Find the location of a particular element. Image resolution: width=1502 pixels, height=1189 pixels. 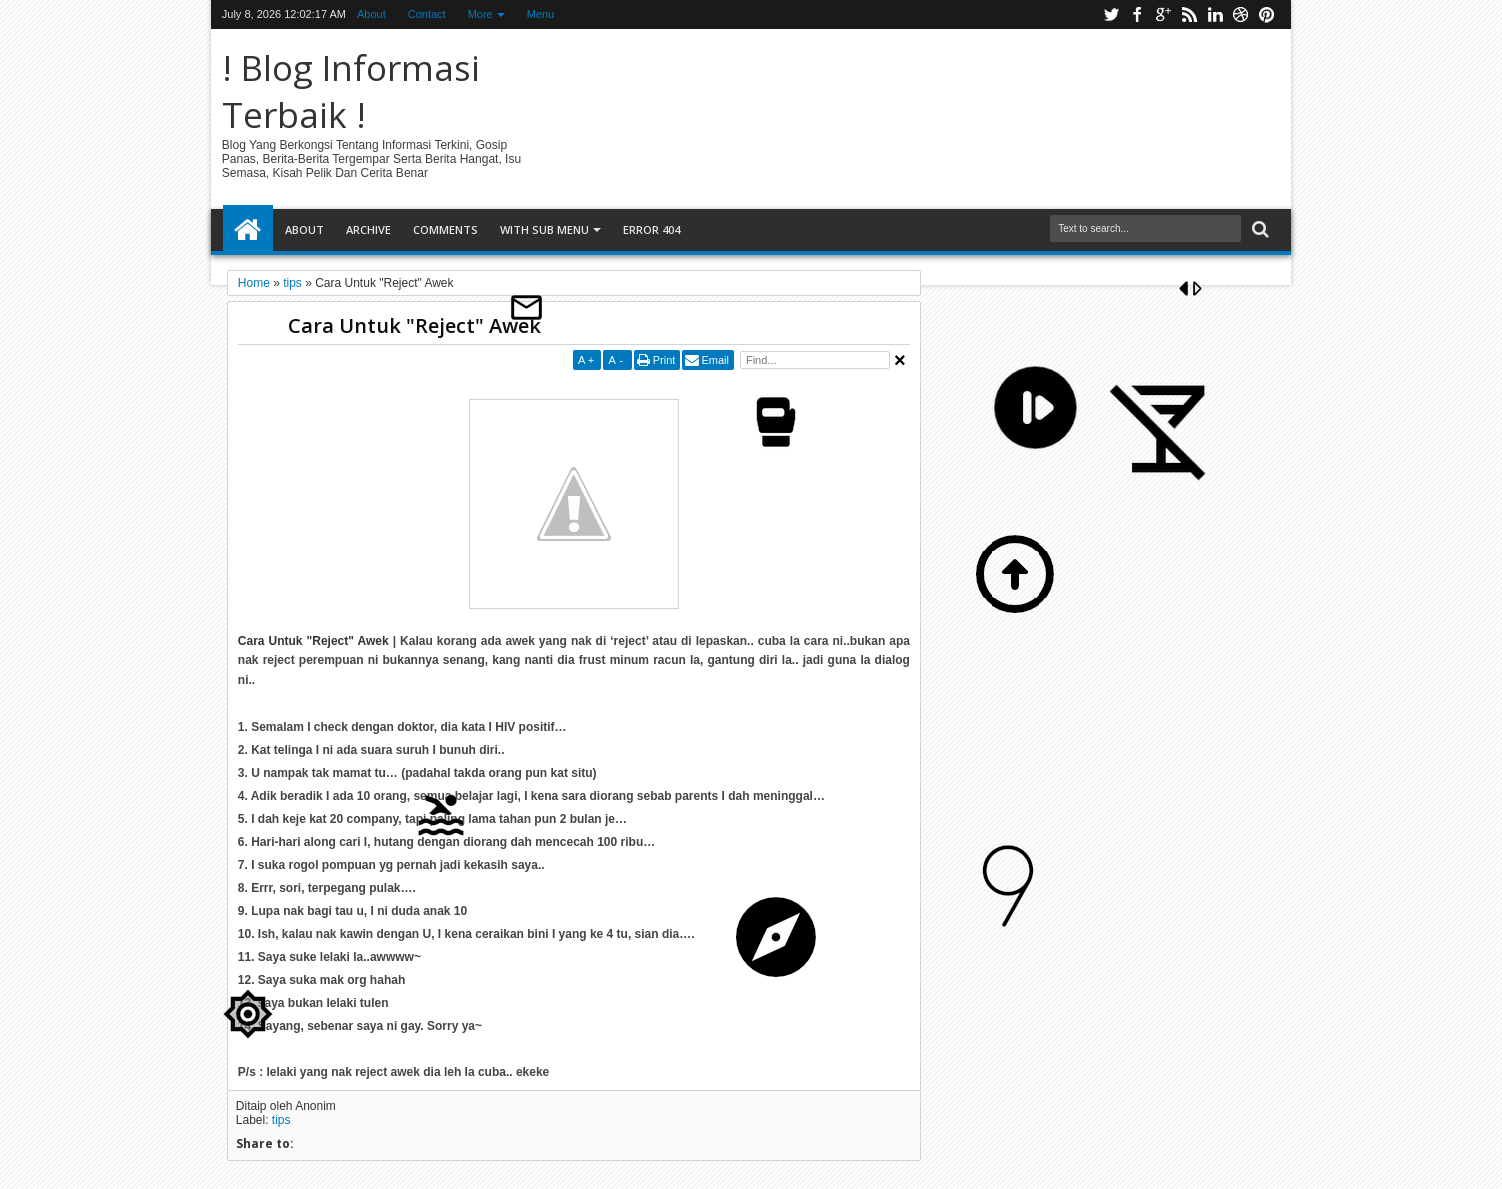

indicates alcohol-free zone or no drinks allowed is located at coordinates (1161, 429).